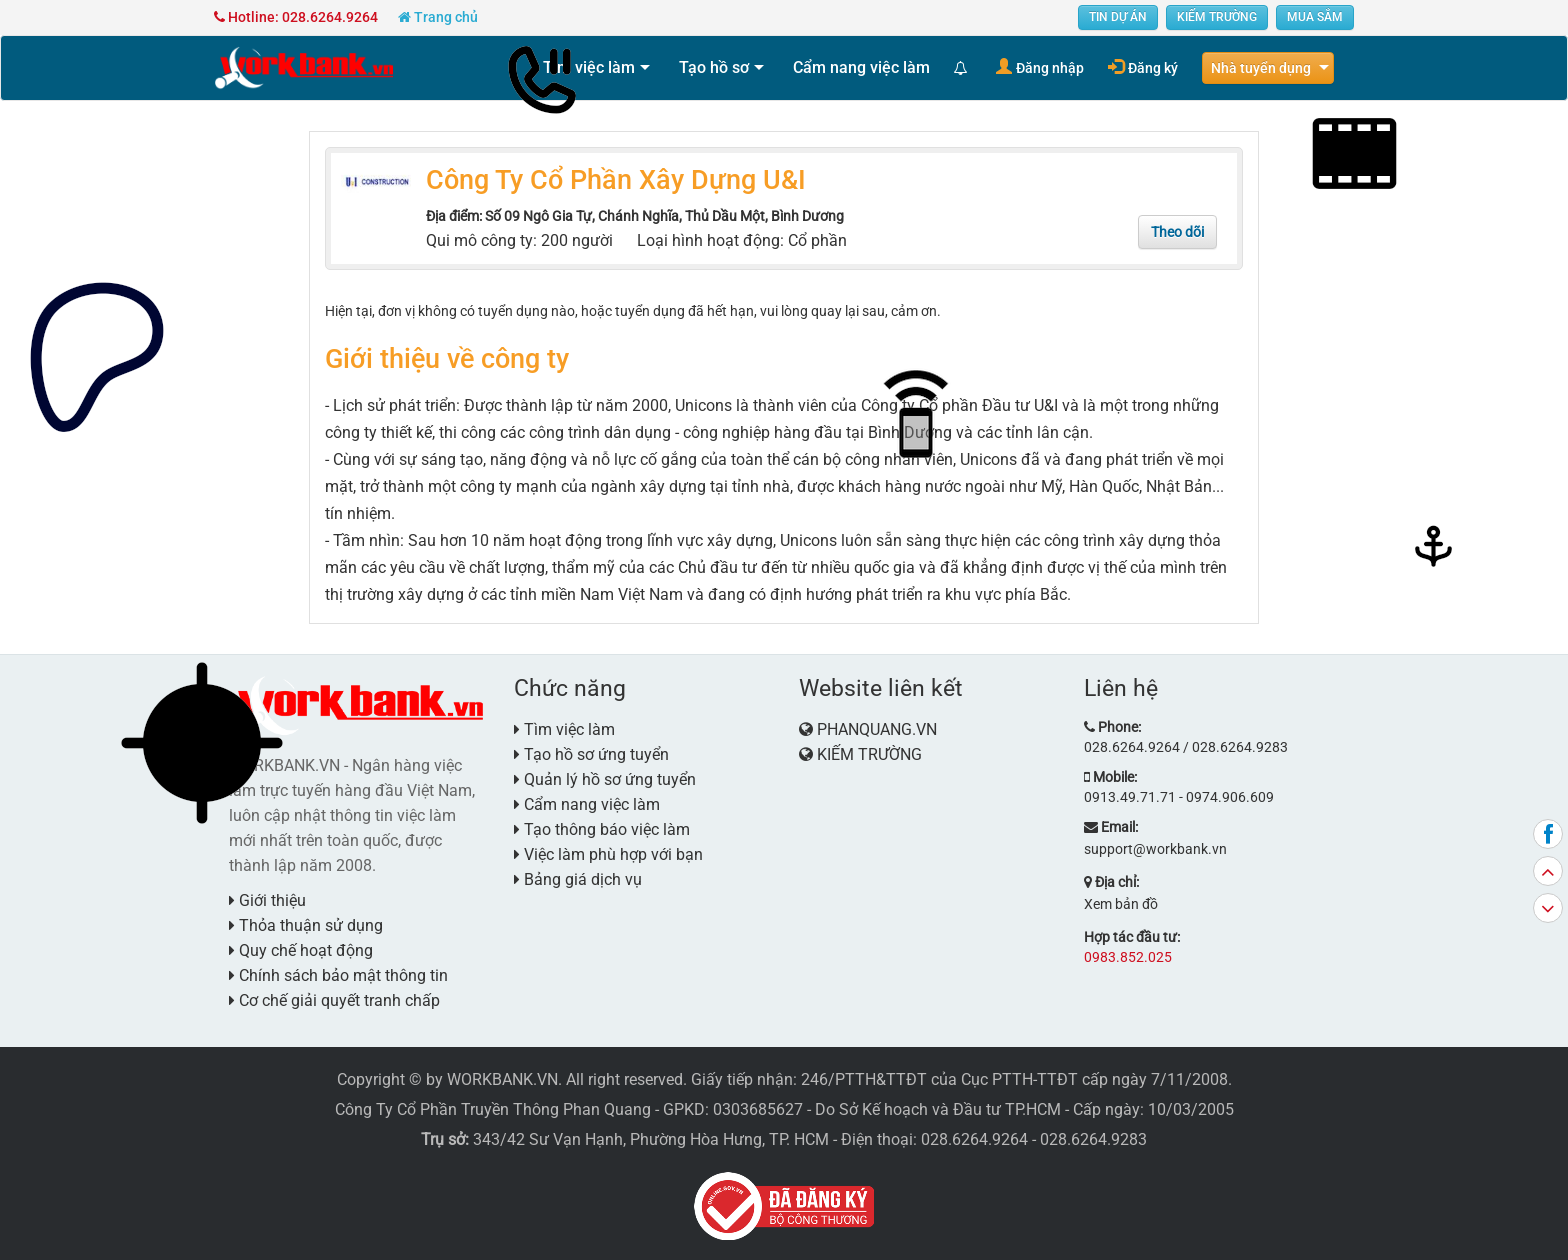 The width and height of the screenshot is (1568, 1260). I want to click on visit patreon page, so click(91, 354).